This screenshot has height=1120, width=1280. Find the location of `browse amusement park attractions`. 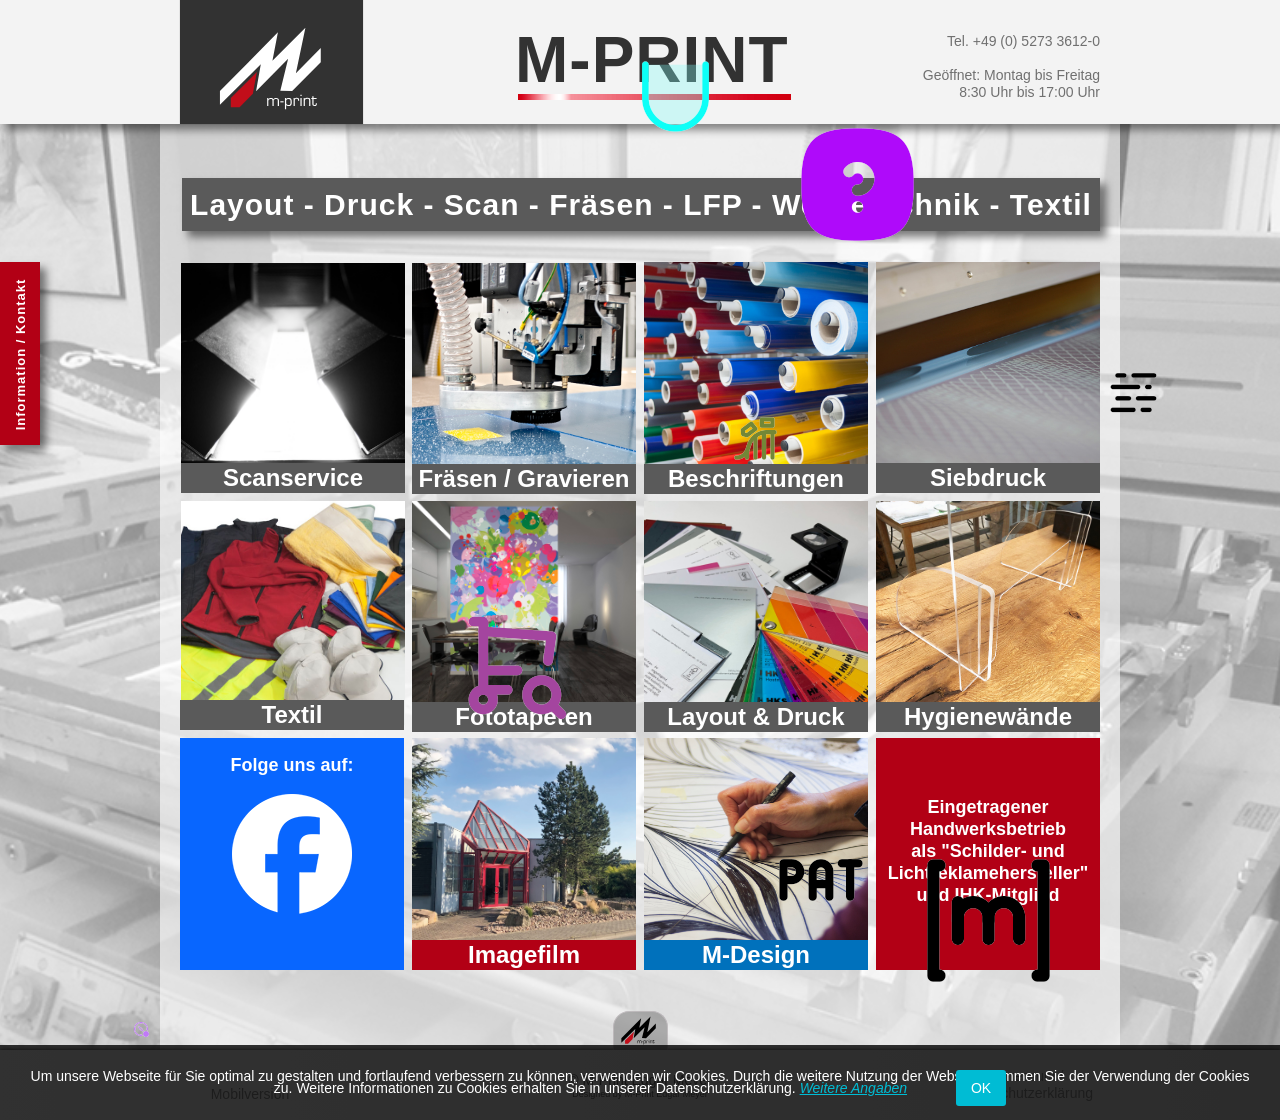

browse amusement park attractions is located at coordinates (755, 438).